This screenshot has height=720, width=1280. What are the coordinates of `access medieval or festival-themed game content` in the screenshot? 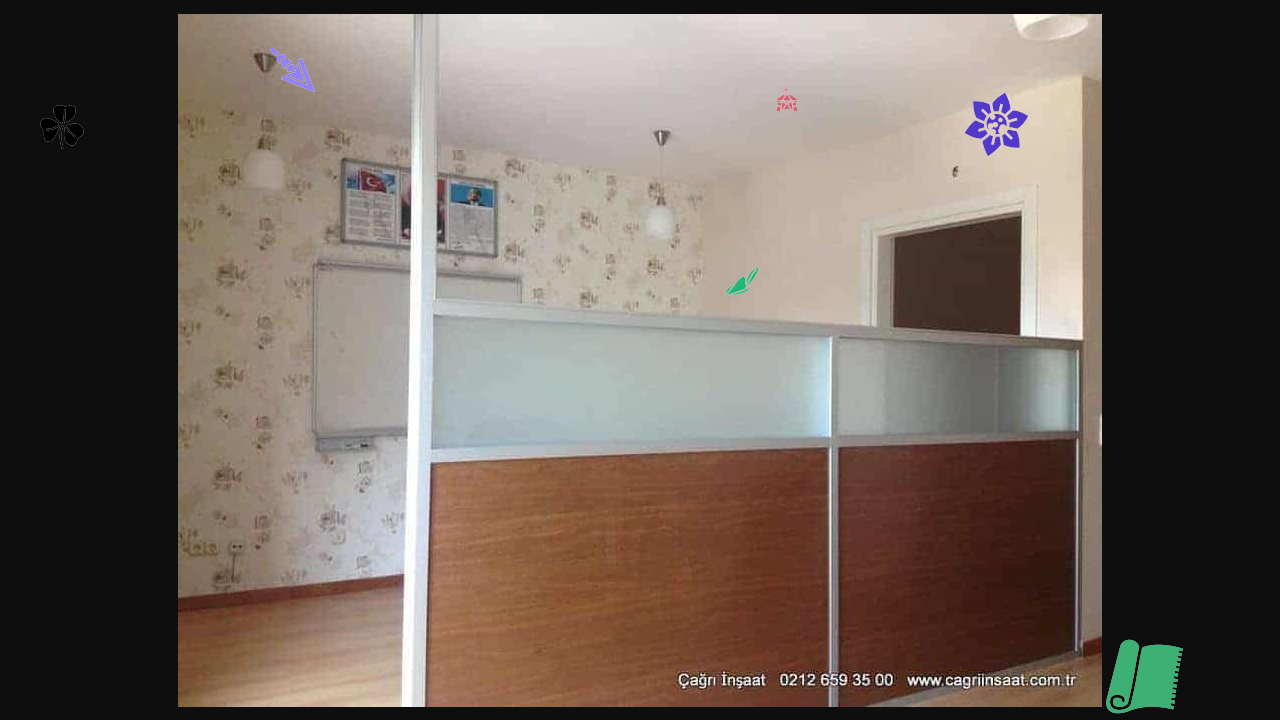 It's located at (787, 100).